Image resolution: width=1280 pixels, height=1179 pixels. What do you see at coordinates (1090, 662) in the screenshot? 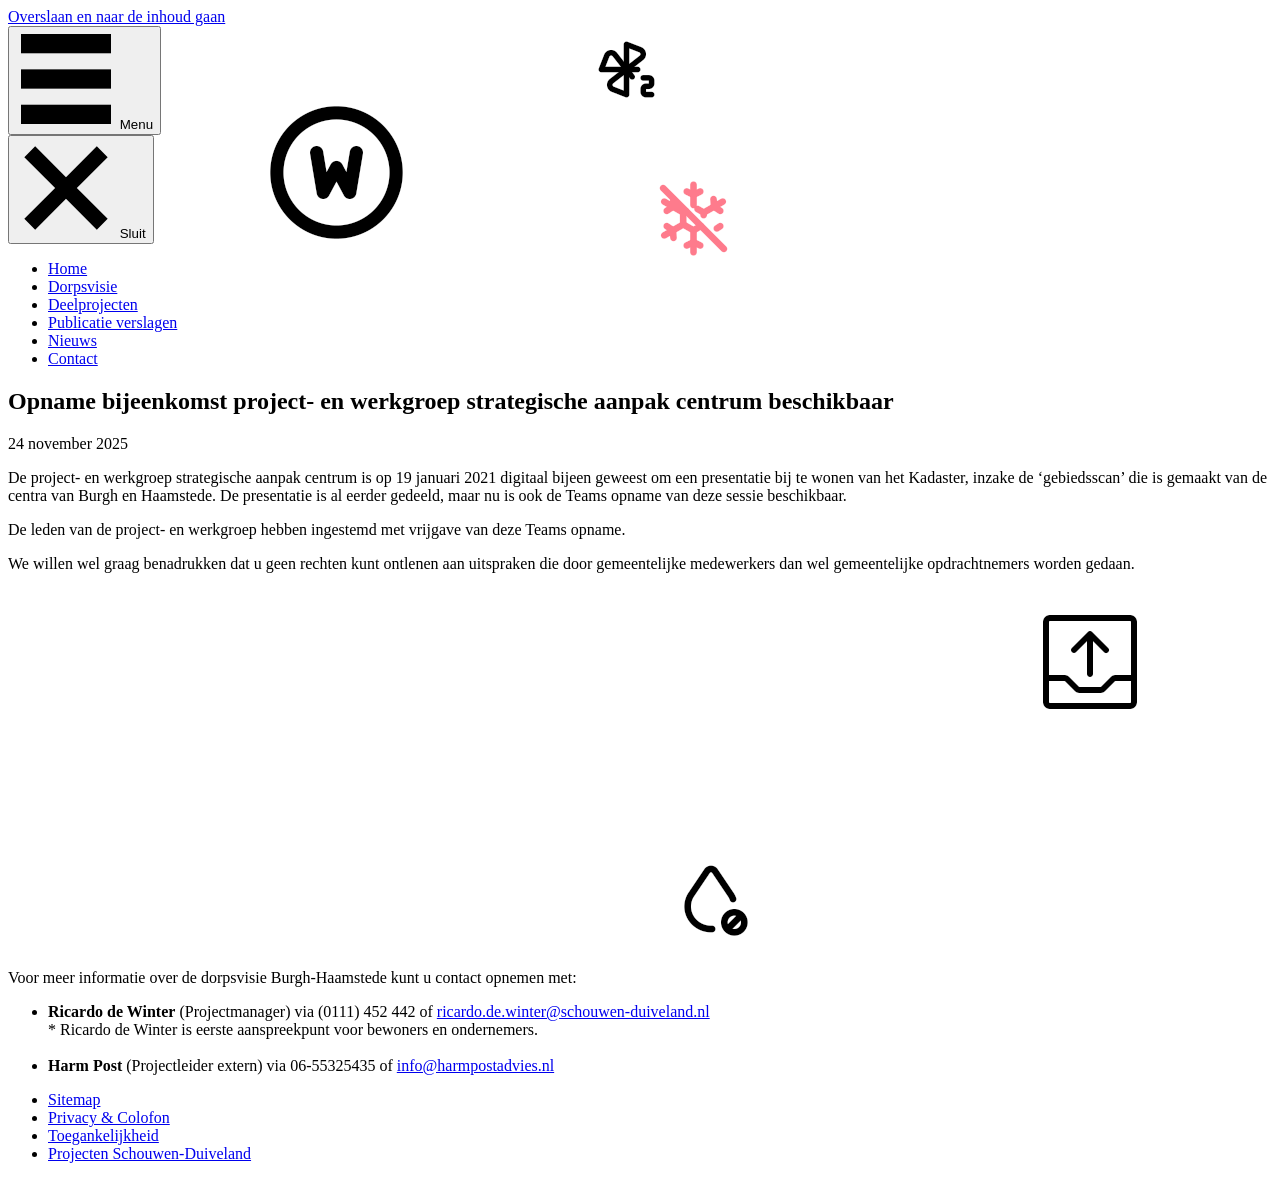
I see `upload file from tray` at bounding box center [1090, 662].